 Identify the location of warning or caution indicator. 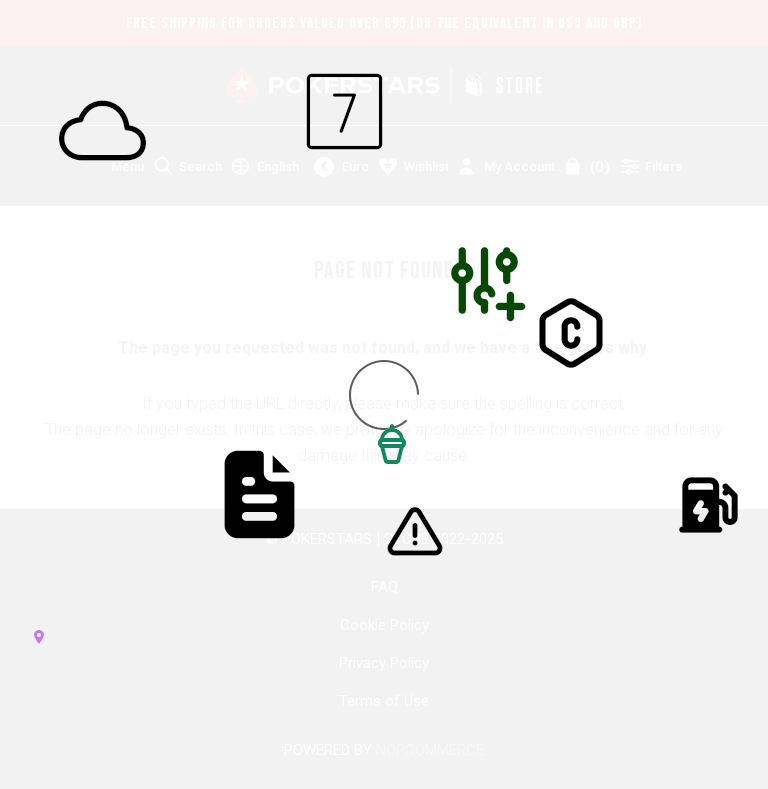
(415, 533).